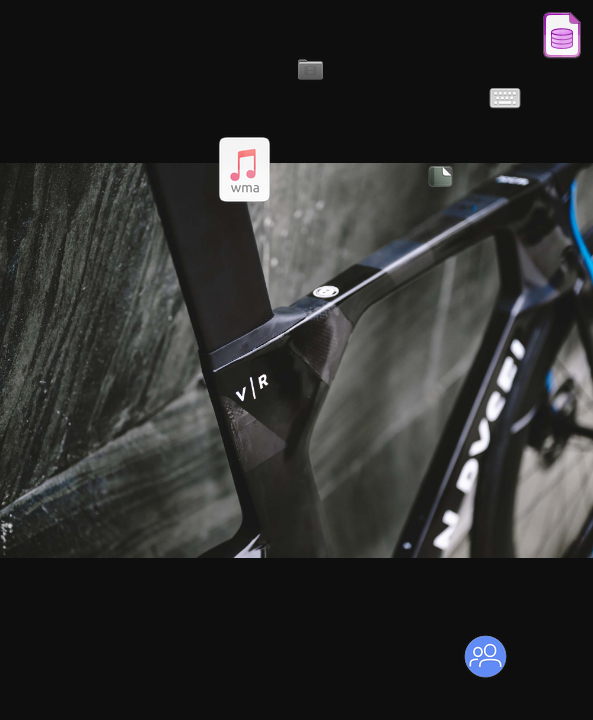 The height and width of the screenshot is (720, 593). Describe the element at coordinates (562, 35) in the screenshot. I see `open a database template file` at that location.